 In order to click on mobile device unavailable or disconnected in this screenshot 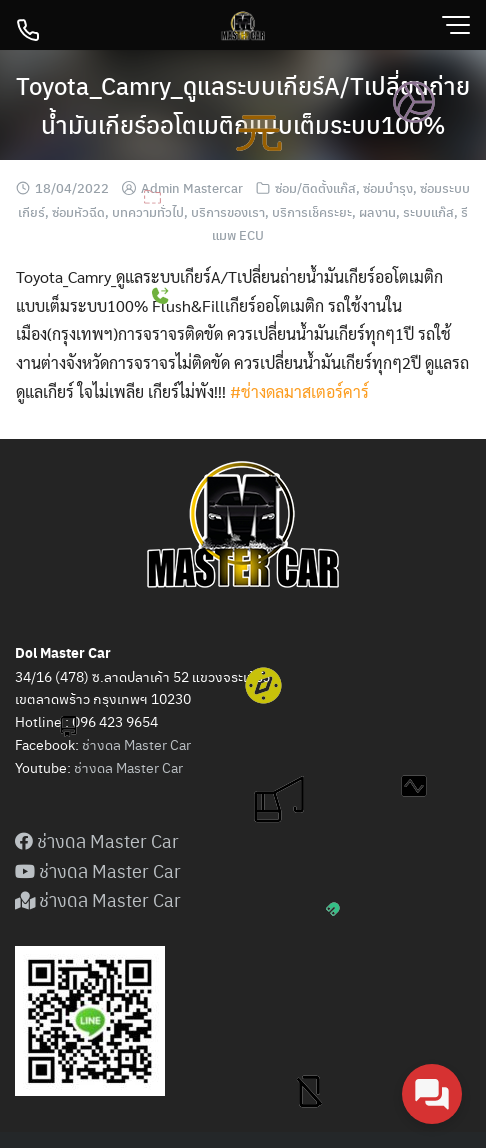, I will do `click(309, 1091)`.